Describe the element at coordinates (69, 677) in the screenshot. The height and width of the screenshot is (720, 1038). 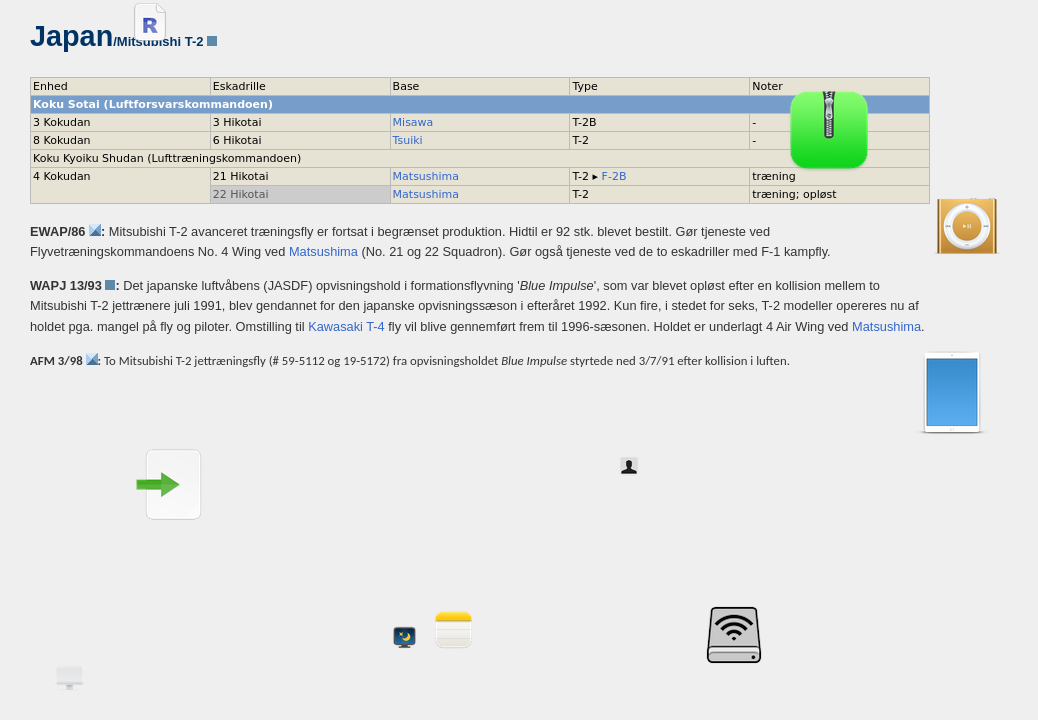
I see `represents this mac in system preferences or network settings` at that location.